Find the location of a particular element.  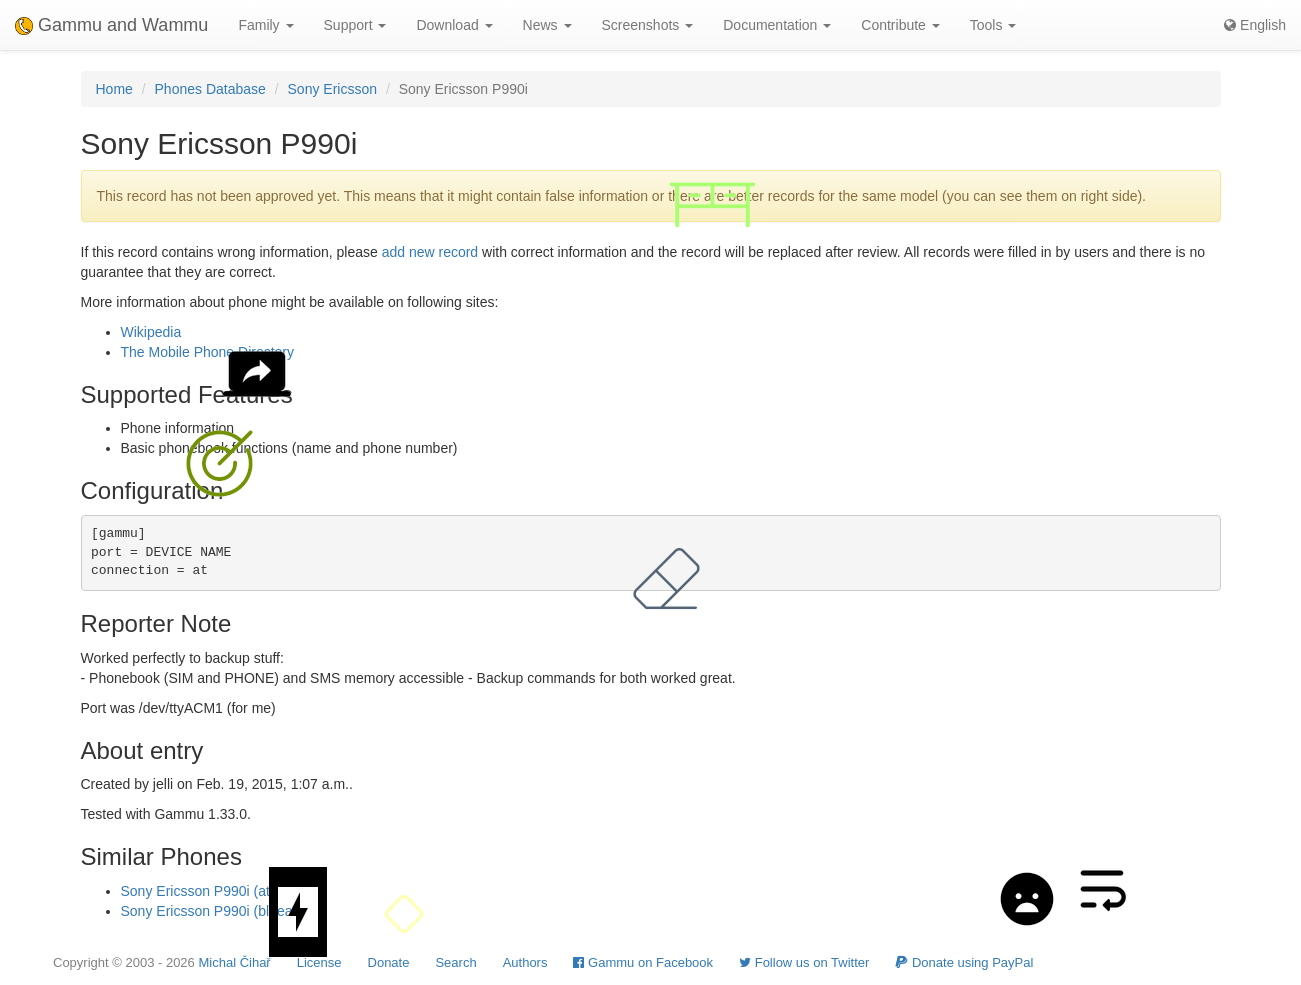

set a goal or target is located at coordinates (219, 463).